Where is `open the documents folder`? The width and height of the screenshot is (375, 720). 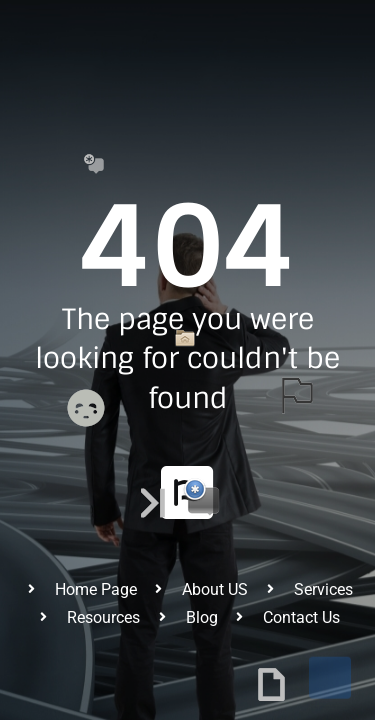 open the documents folder is located at coordinates (271, 683).